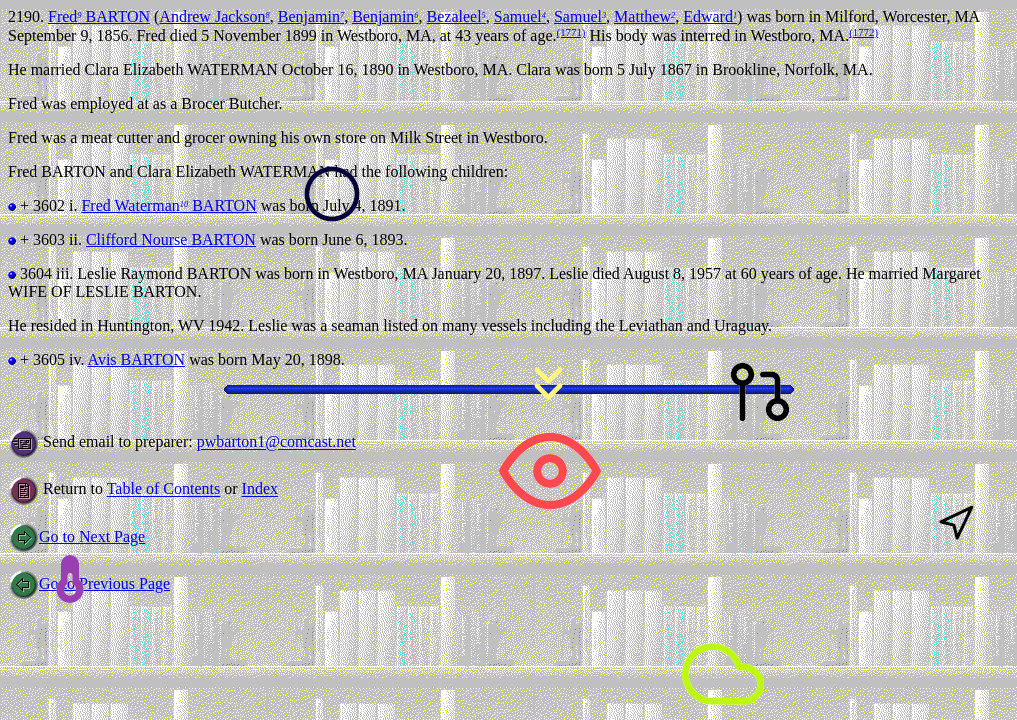 The width and height of the screenshot is (1017, 720). I want to click on indicates moderate temperature level, so click(70, 579).